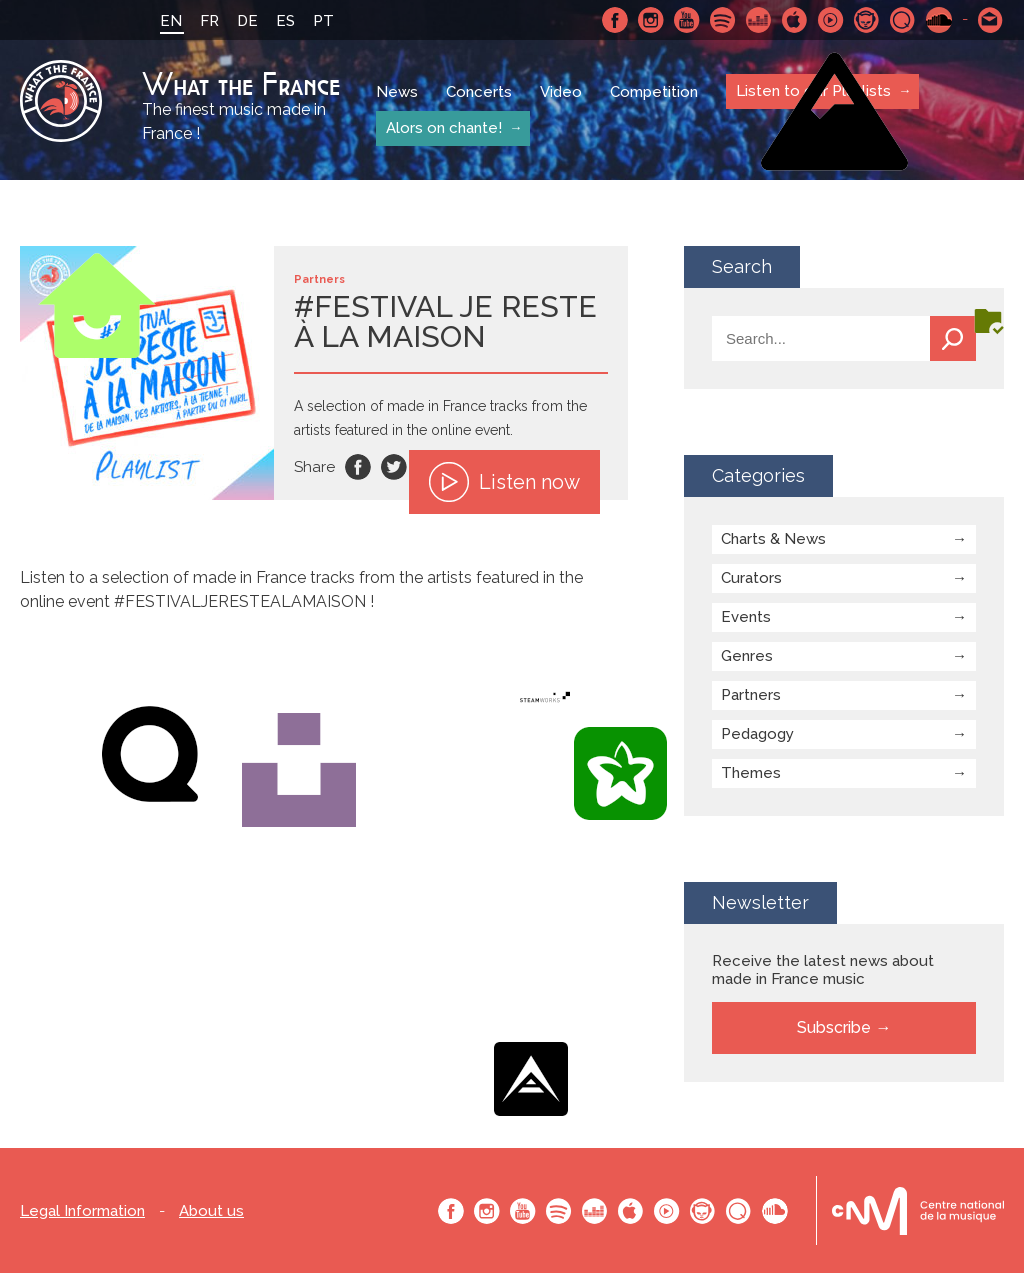 The height and width of the screenshot is (1273, 1024). Describe the element at coordinates (620, 773) in the screenshot. I see `open the Twinkly smart lights app` at that location.